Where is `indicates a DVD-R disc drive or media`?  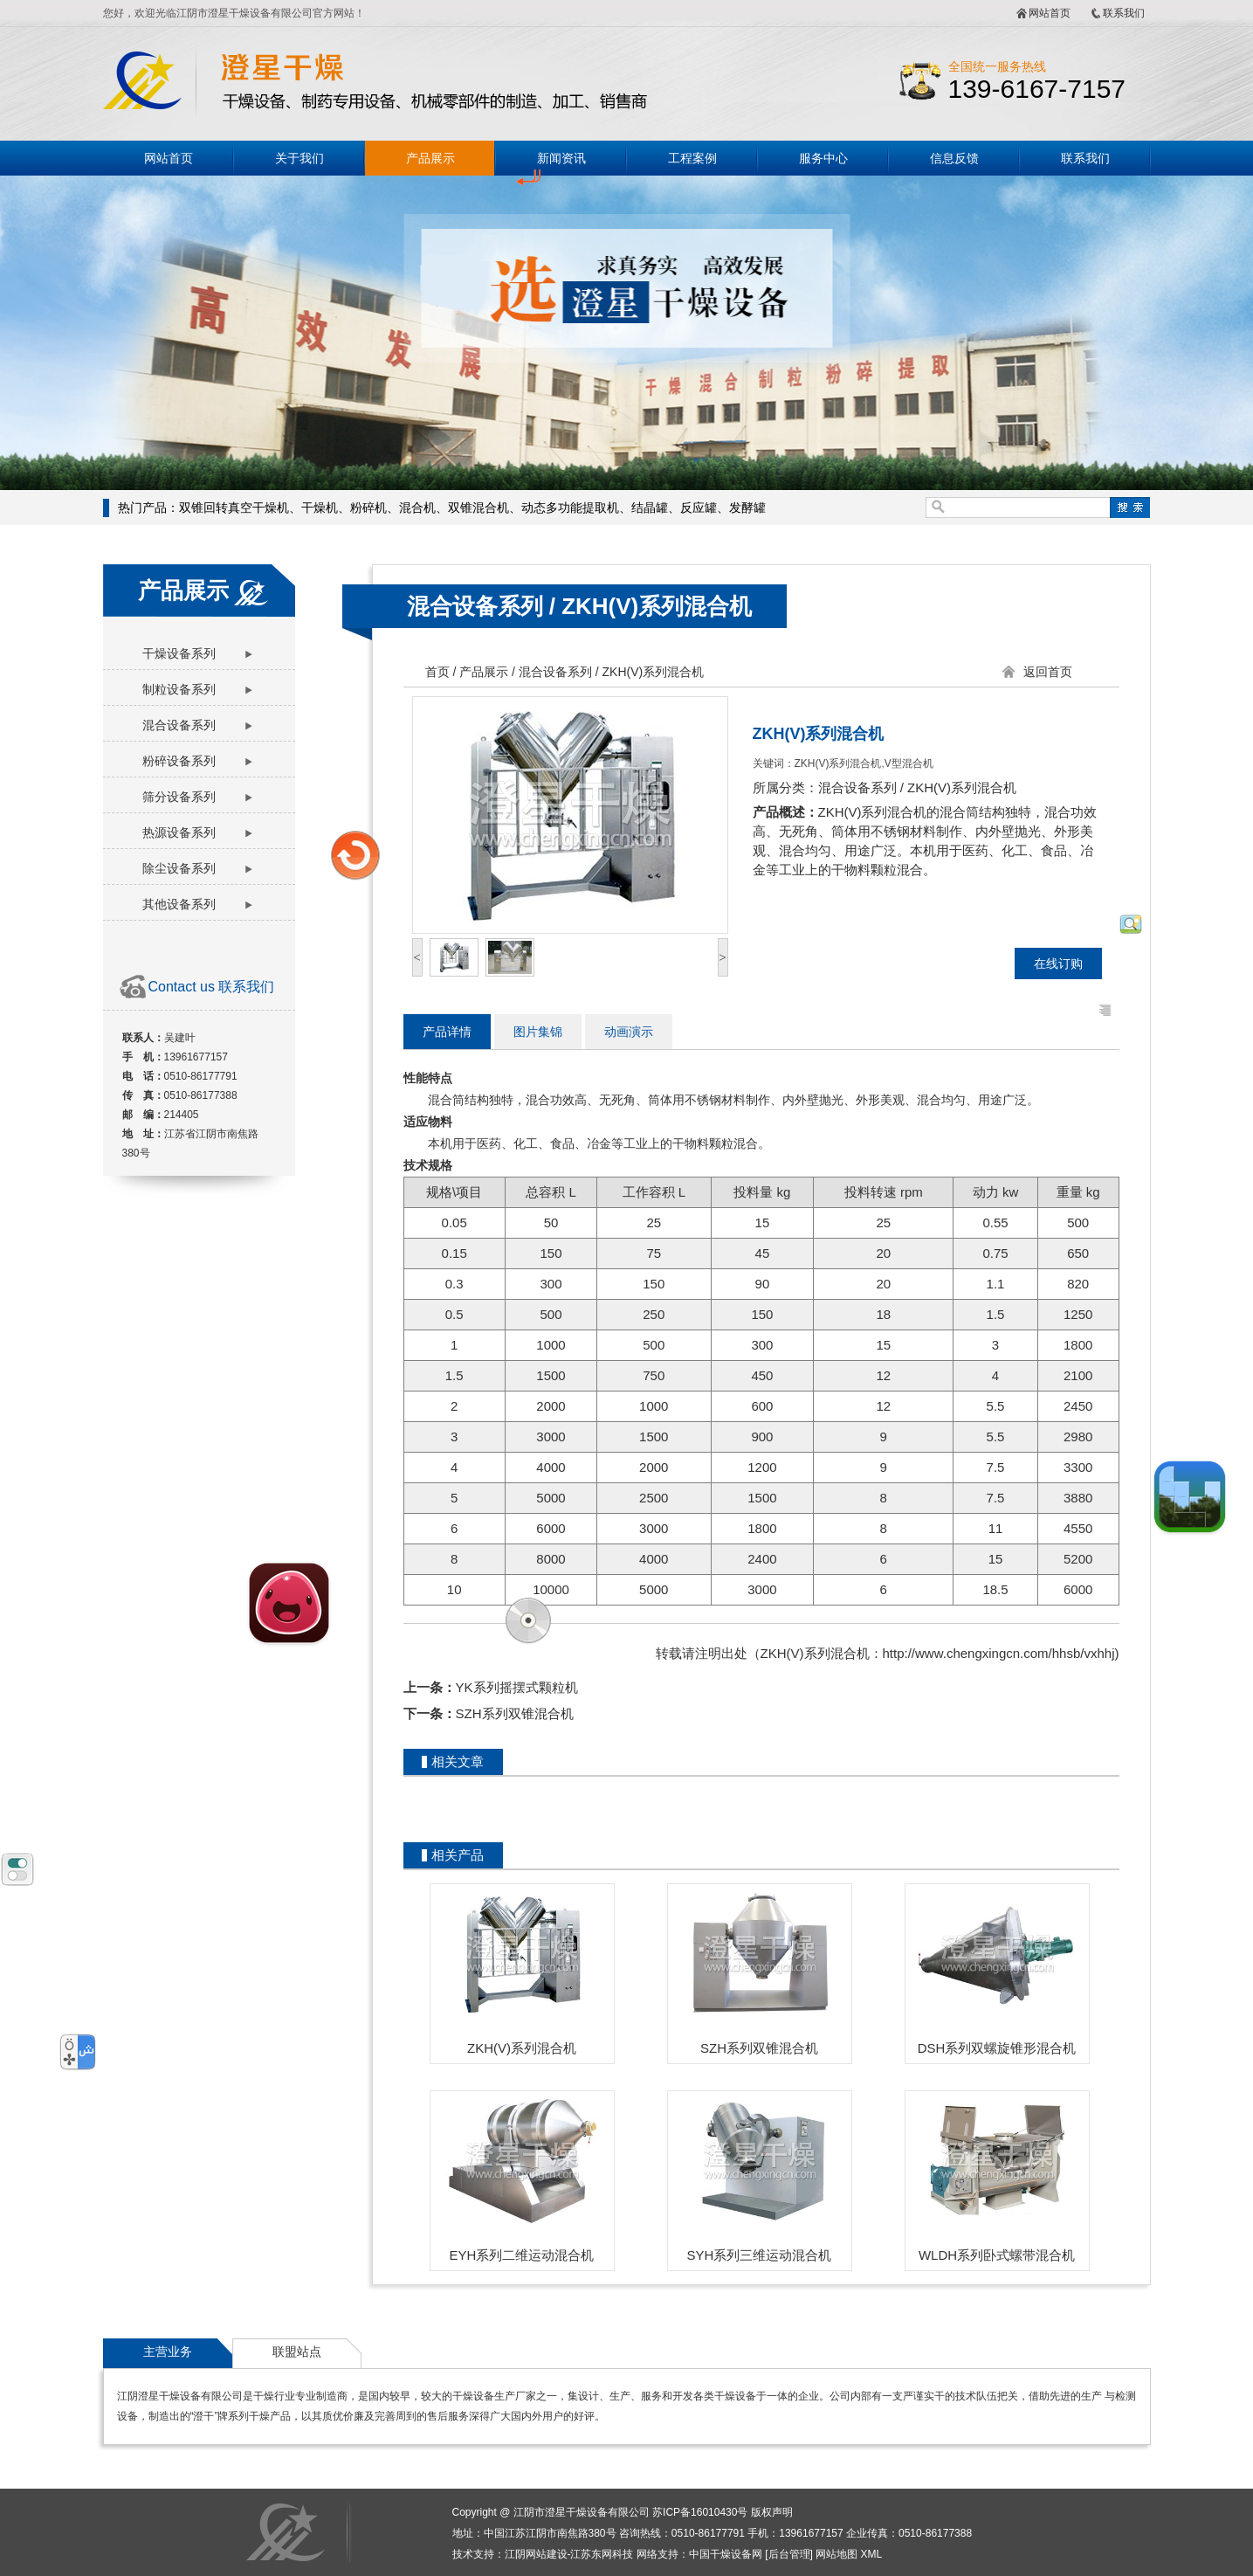 indicates a DVD-R disc drive or media is located at coordinates (528, 1620).